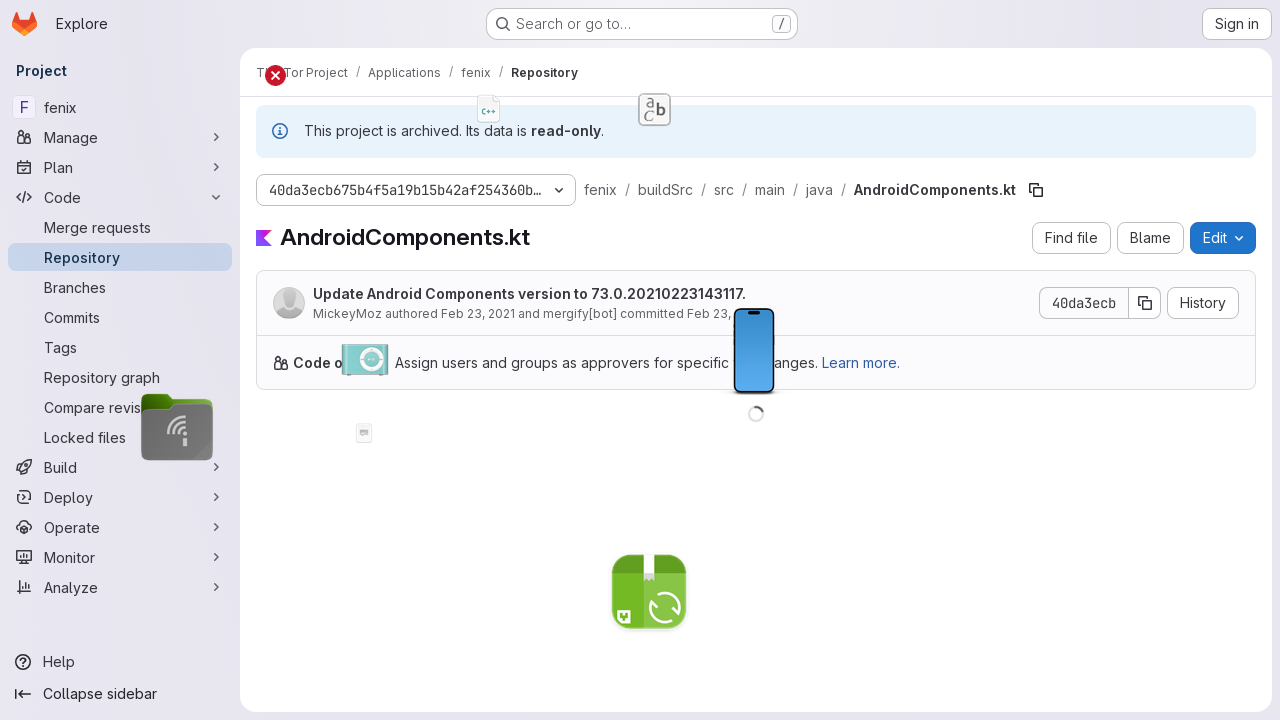  Describe the element at coordinates (649, 593) in the screenshot. I see `update or refresh system packages` at that location.